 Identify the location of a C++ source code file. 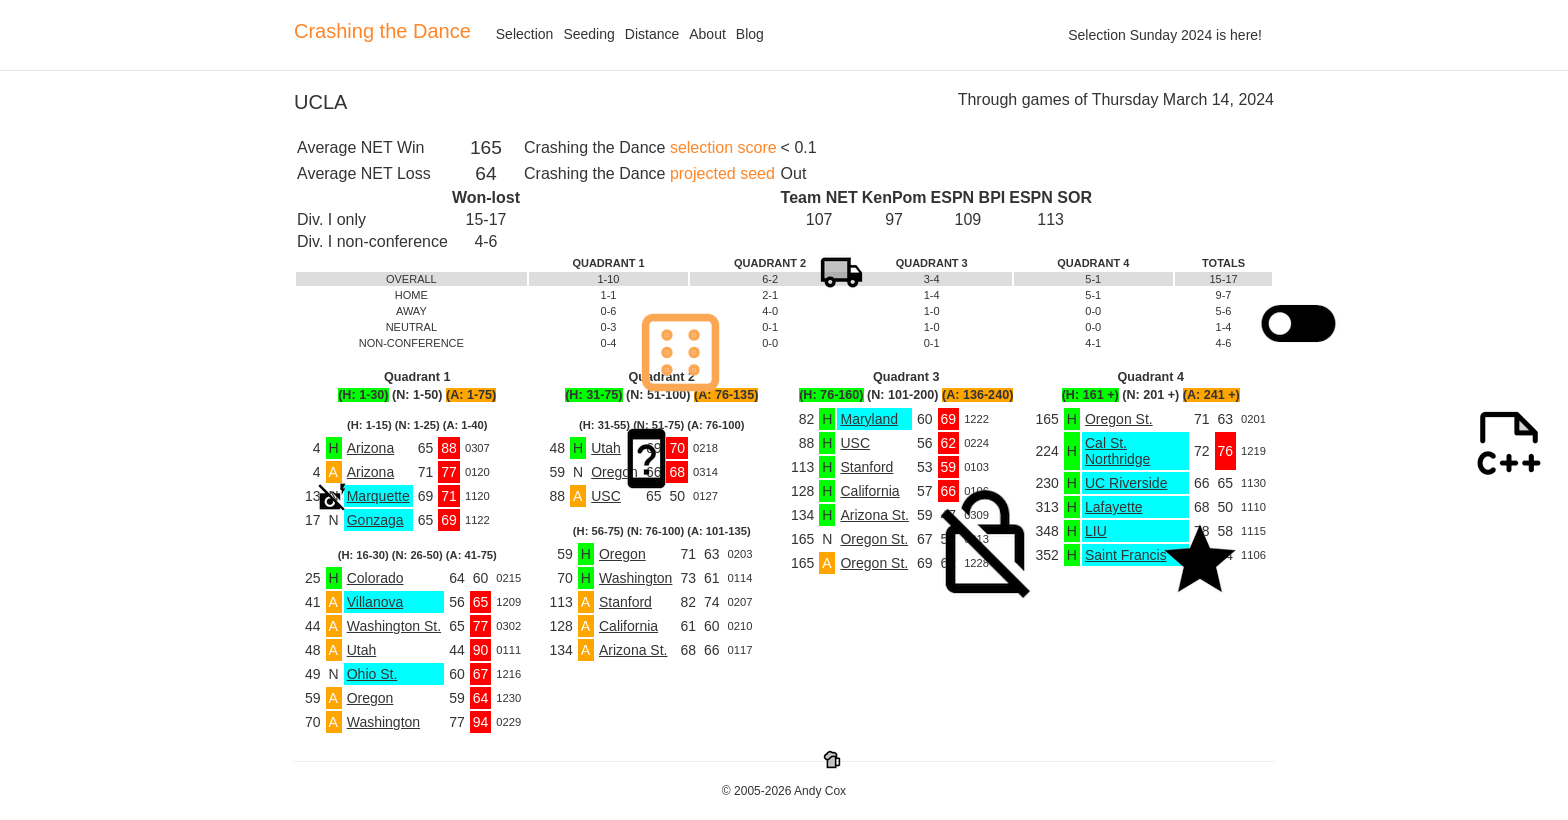
(1509, 446).